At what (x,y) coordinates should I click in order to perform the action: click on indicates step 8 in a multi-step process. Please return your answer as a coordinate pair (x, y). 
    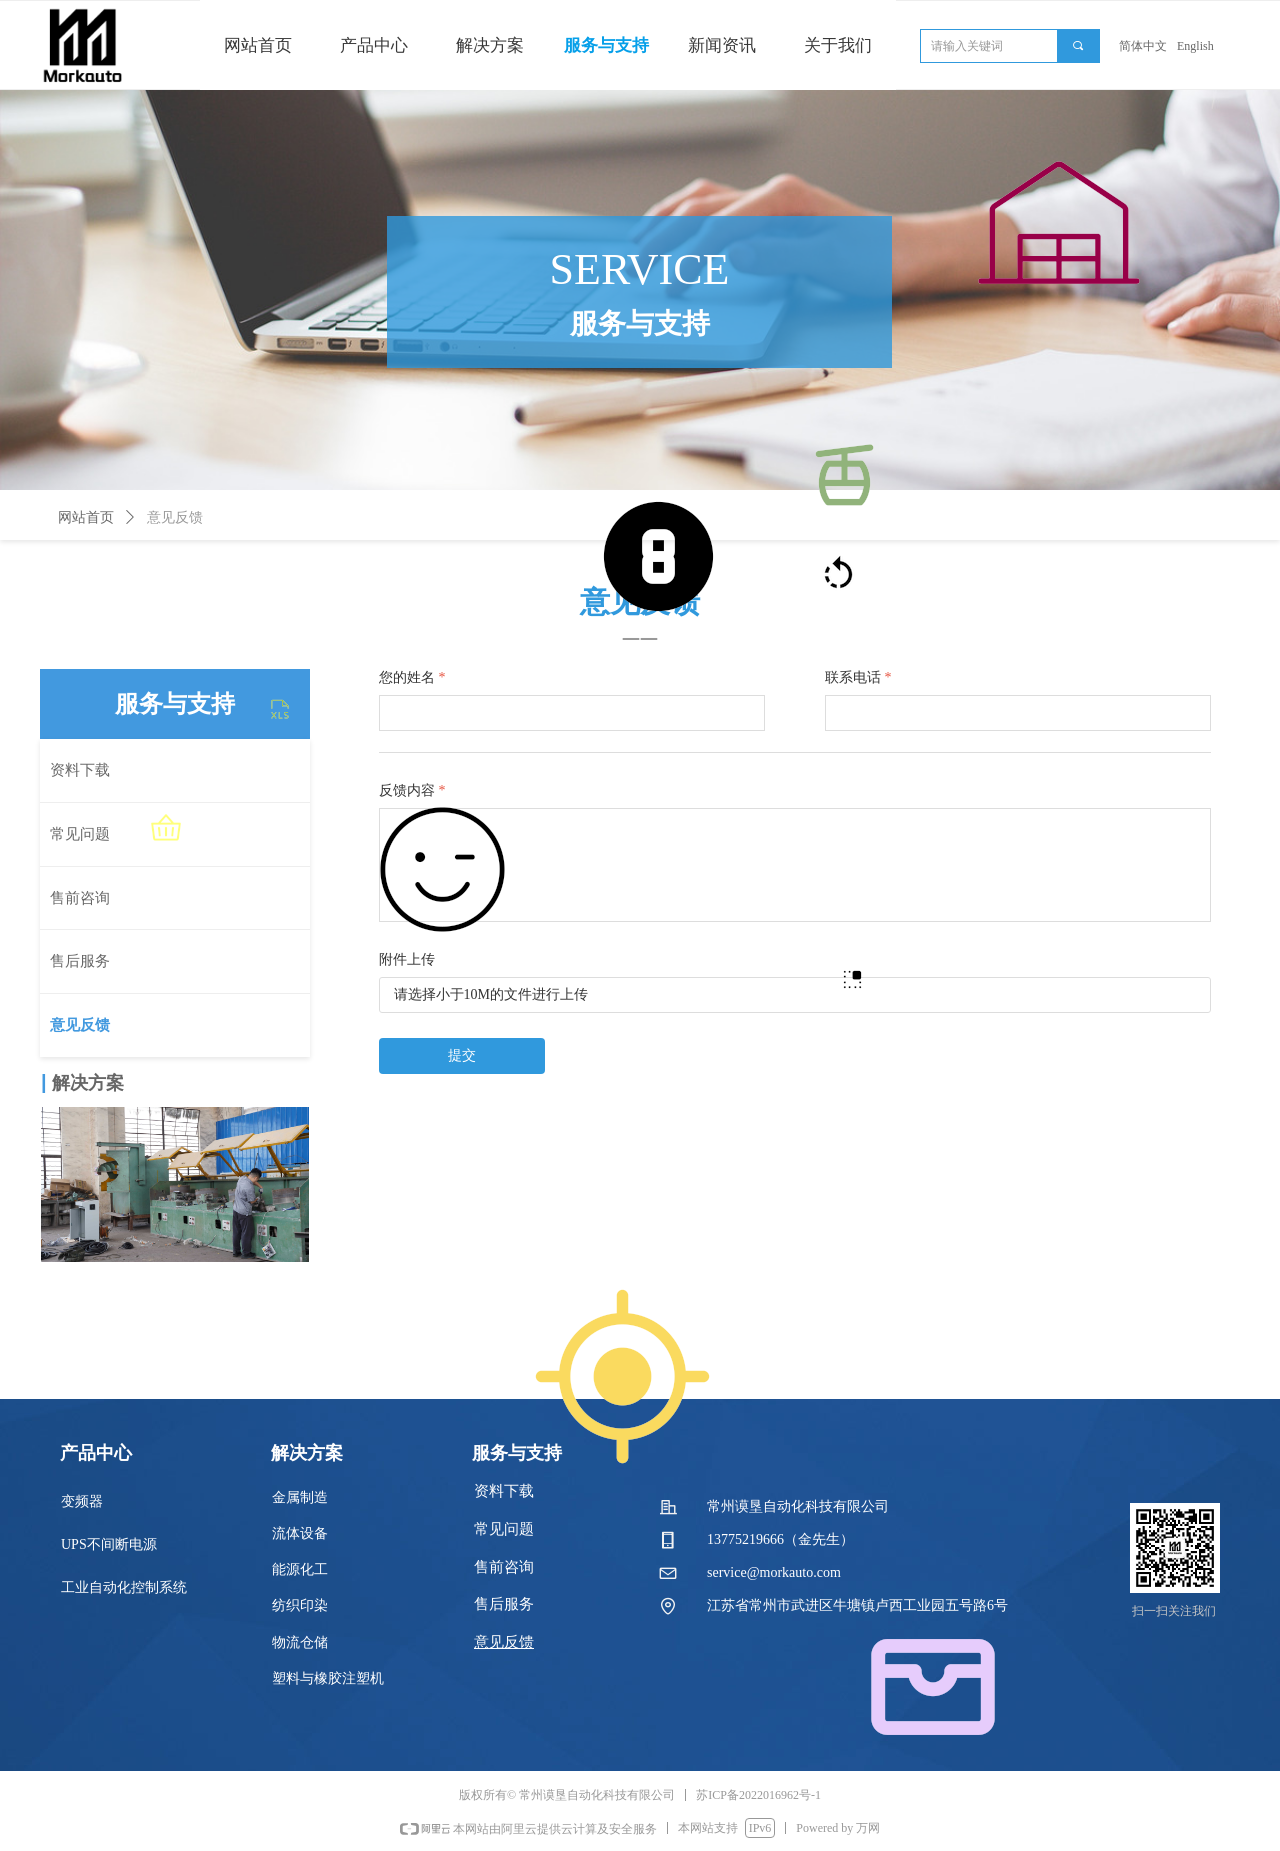
    Looking at the image, I should click on (658, 556).